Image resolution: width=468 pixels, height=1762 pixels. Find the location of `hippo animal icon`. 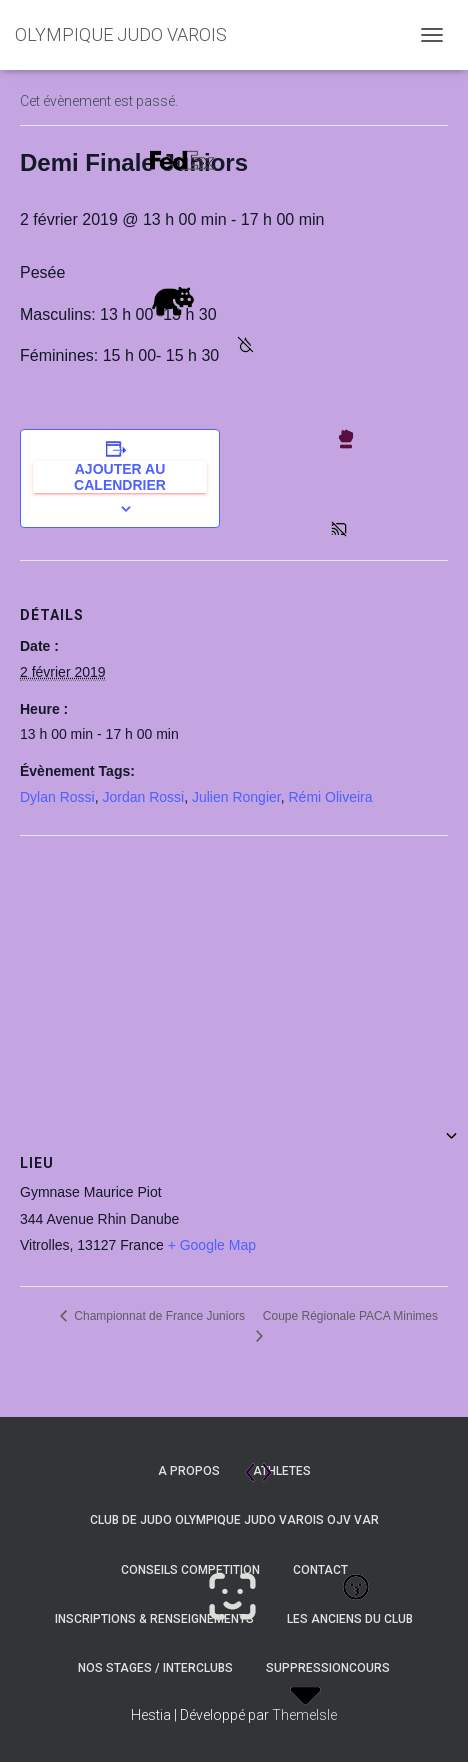

hippo animal icon is located at coordinates (173, 301).